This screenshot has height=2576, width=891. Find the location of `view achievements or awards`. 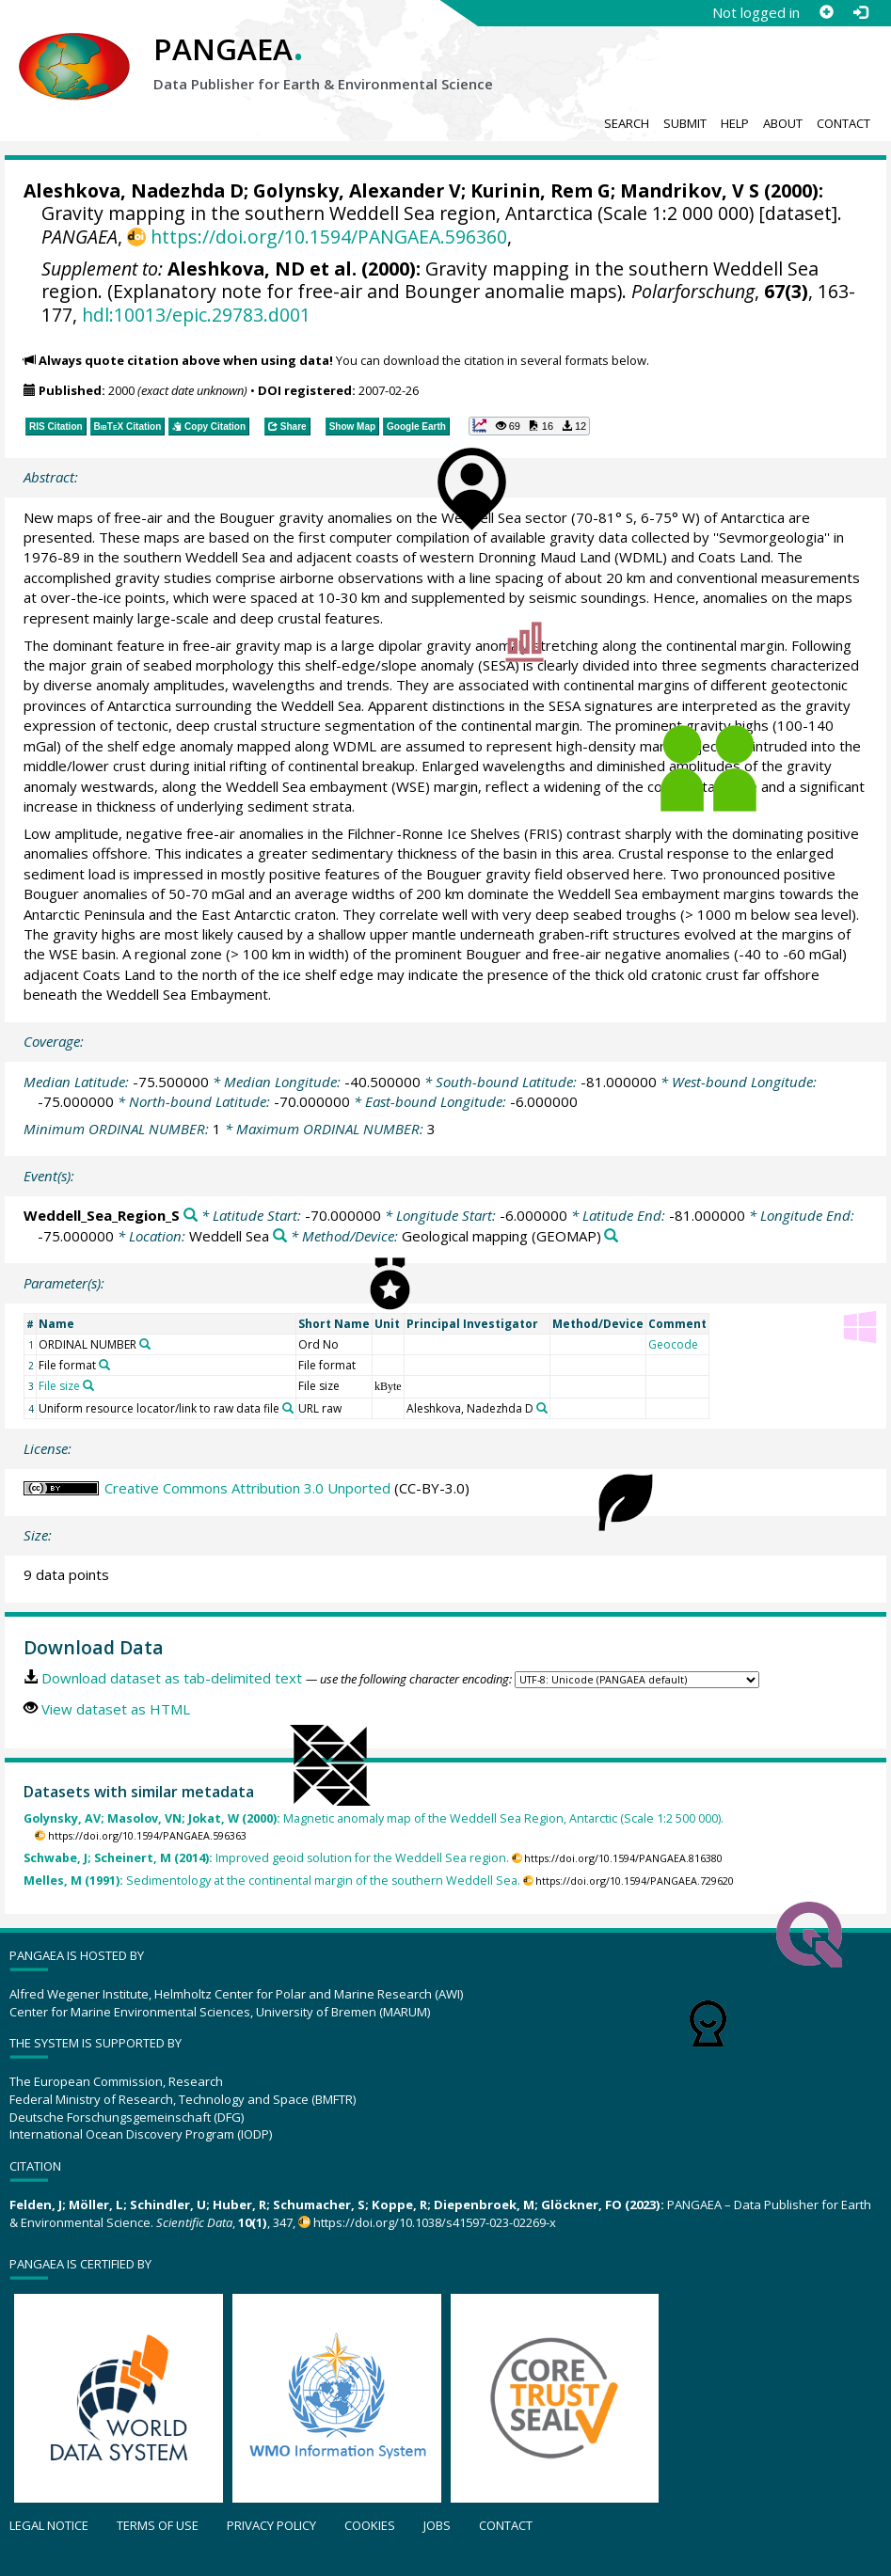

view achievements or awards is located at coordinates (390, 1282).